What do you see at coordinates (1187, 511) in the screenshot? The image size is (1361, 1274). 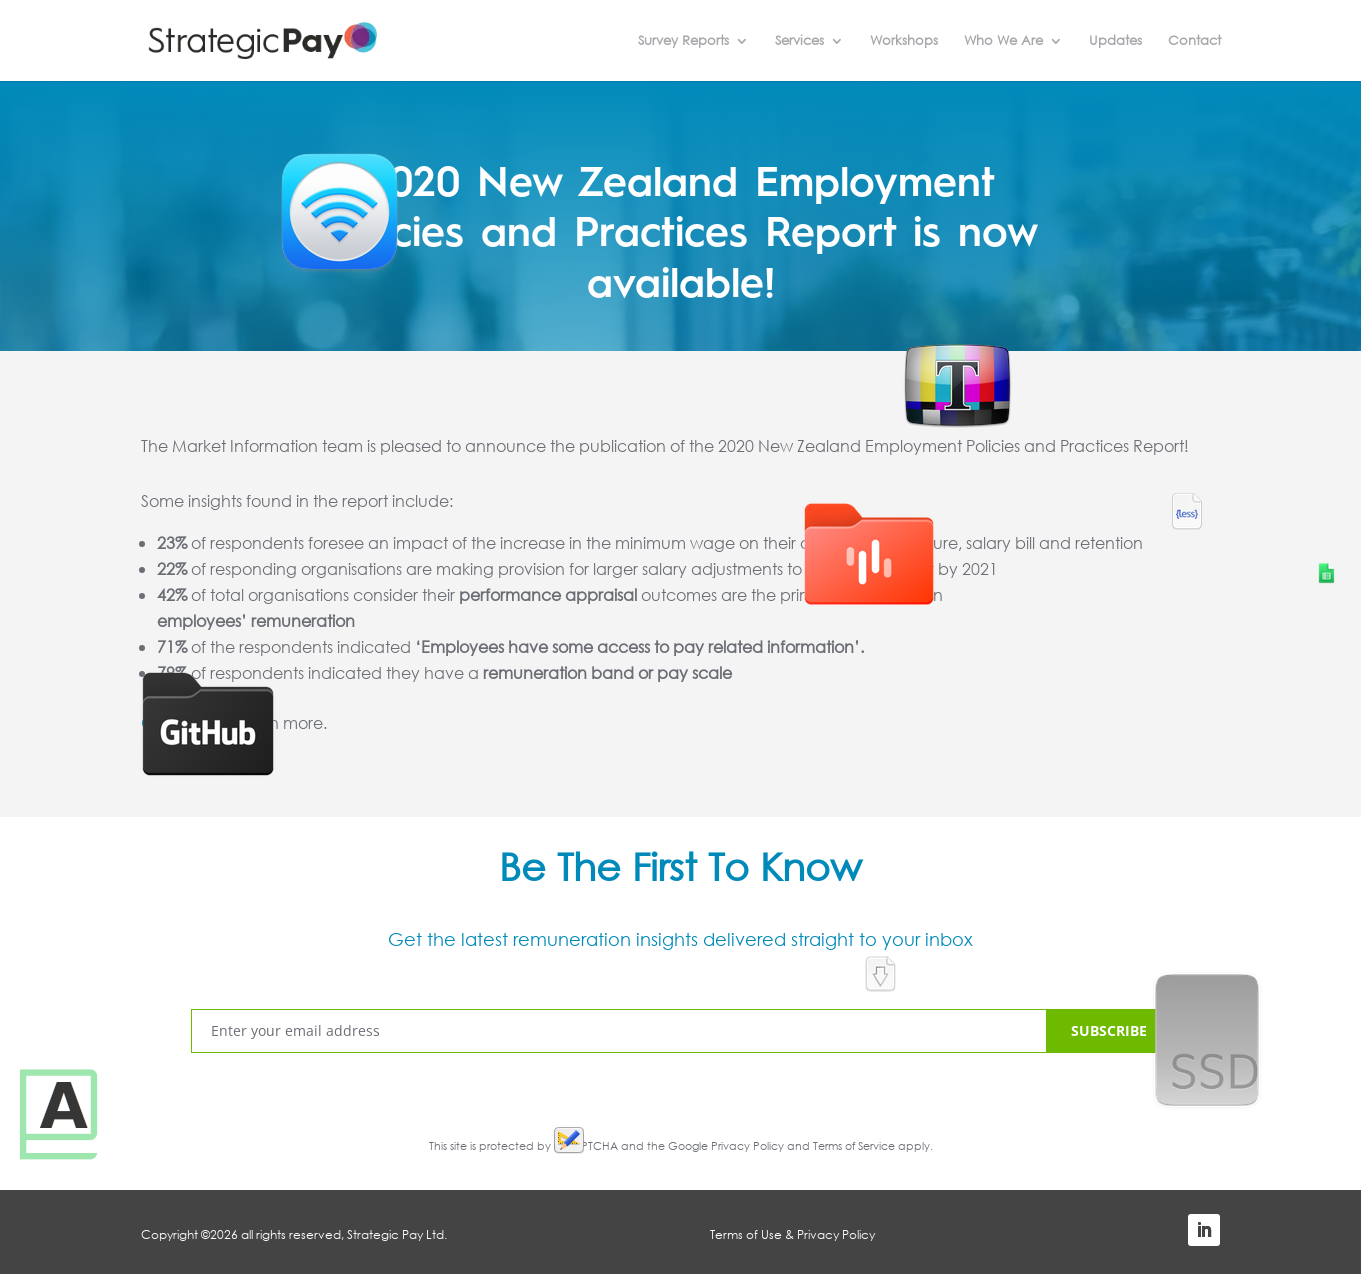 I see `a LESS stylesheet file` at bounding box center [1187, 511].